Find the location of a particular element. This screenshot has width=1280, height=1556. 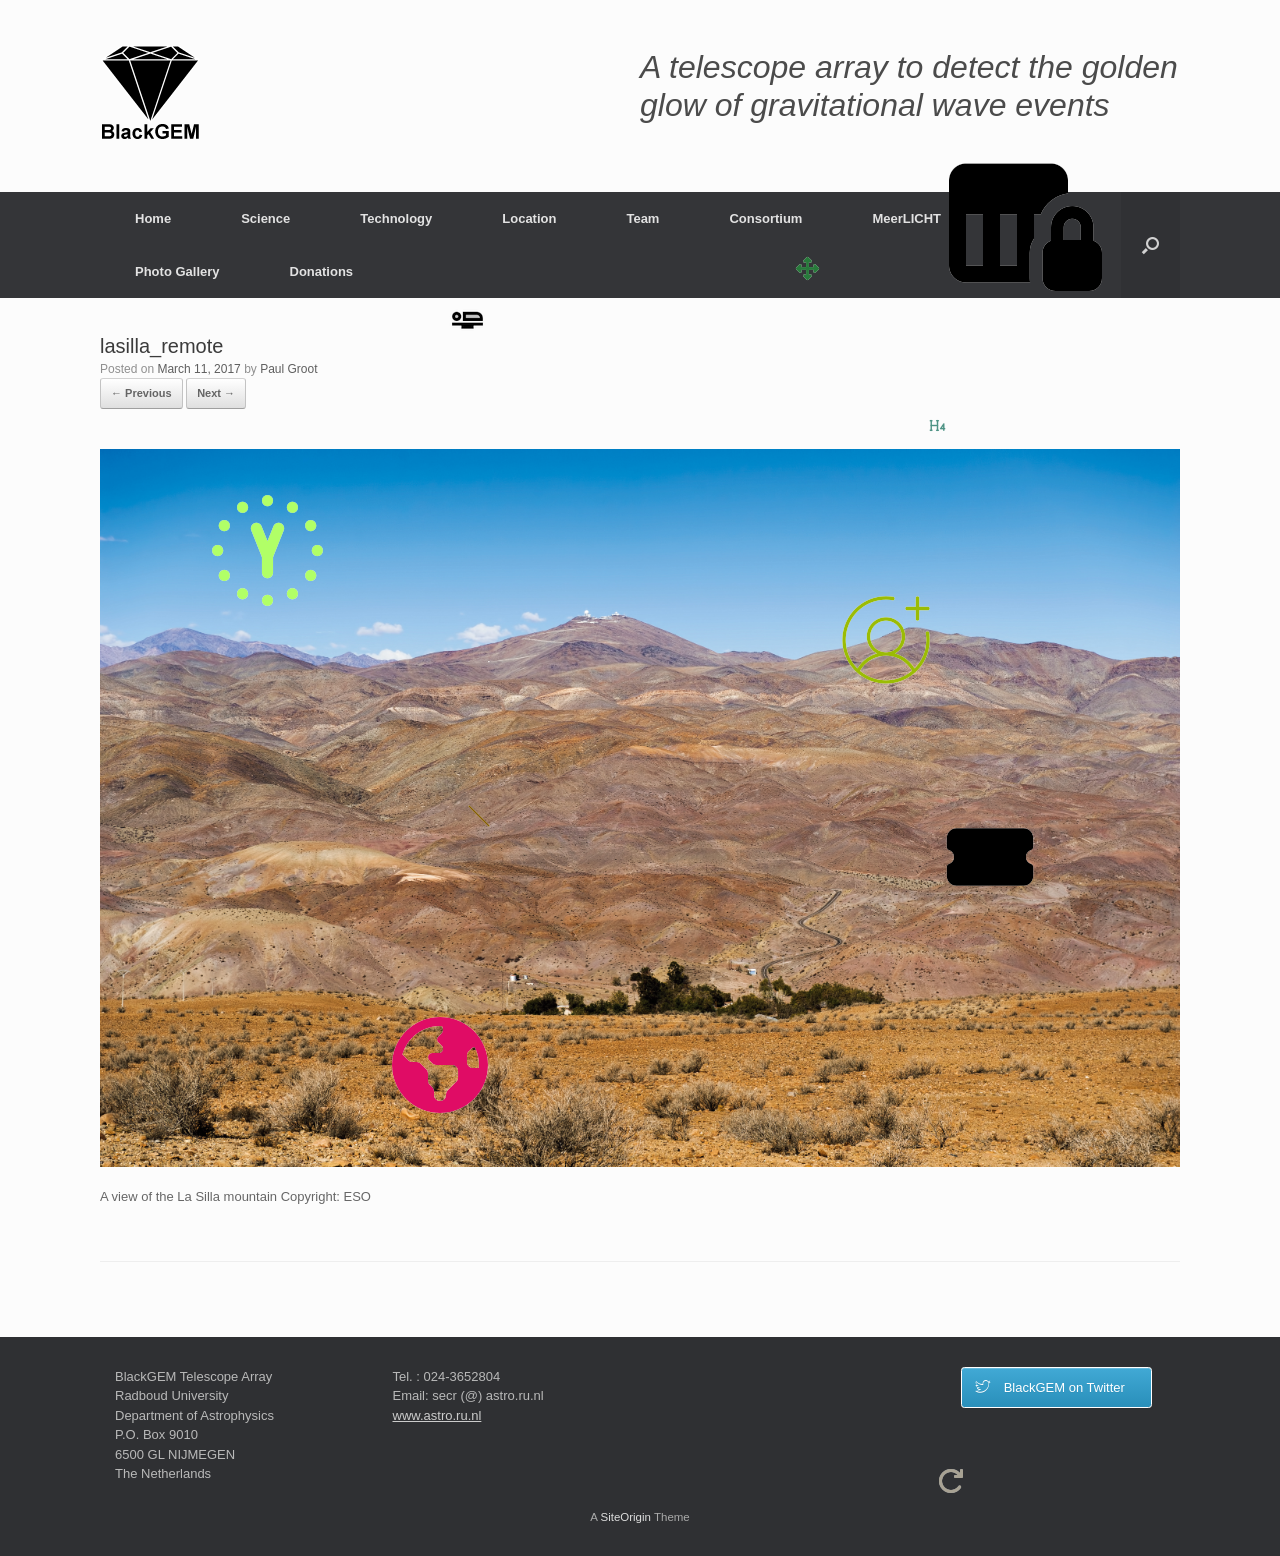

select flat bed seat option is located at coordinates (467, 319).